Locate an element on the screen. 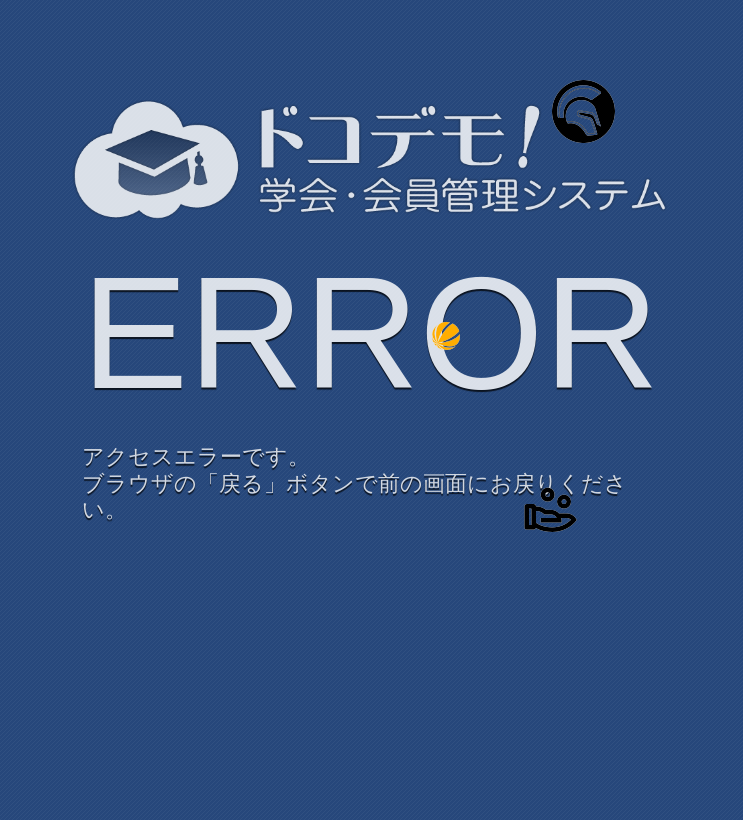  make a payment or tip is located at coordinates (550, 511).